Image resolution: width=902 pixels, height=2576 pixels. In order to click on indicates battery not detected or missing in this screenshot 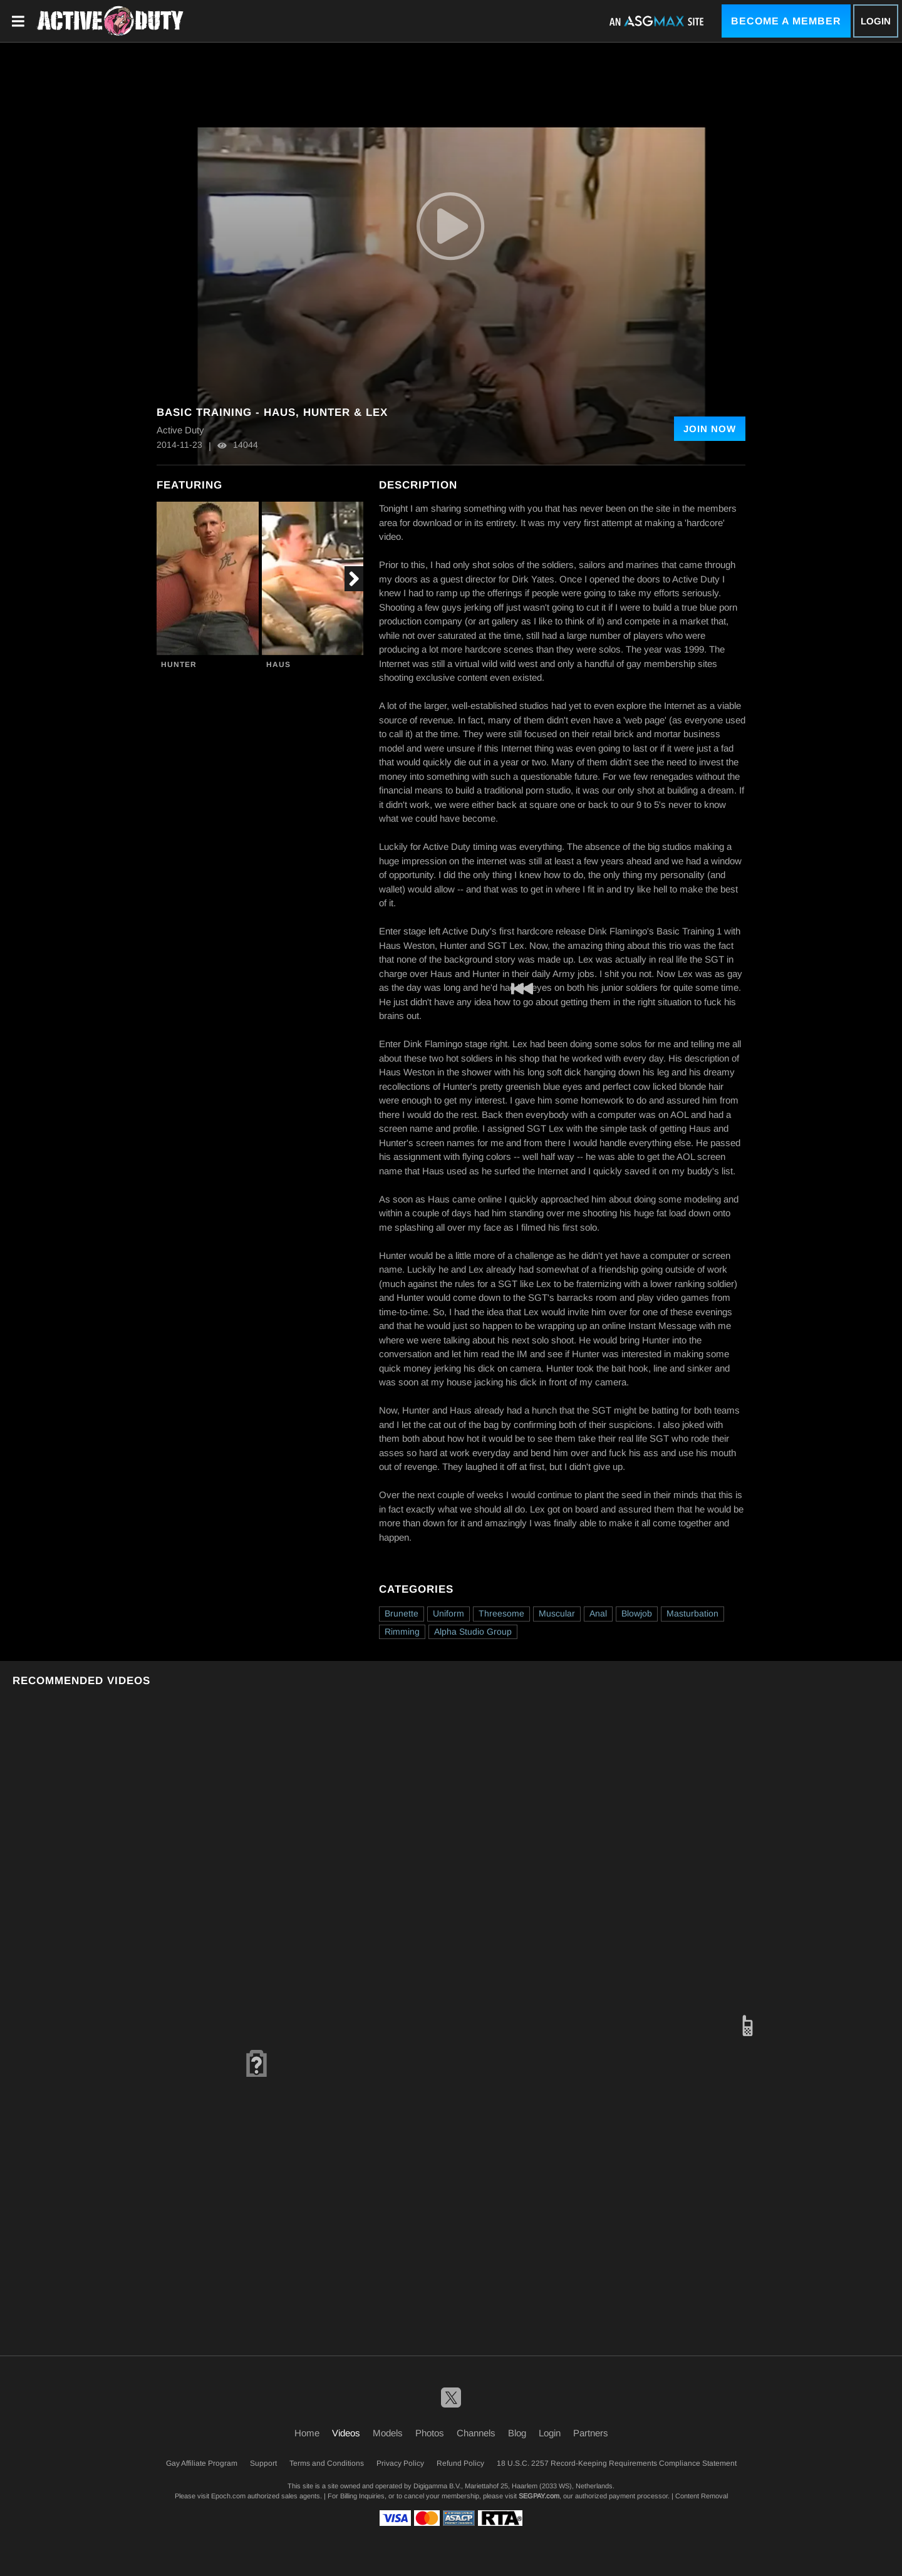, I will do `click(256, 2063)`.